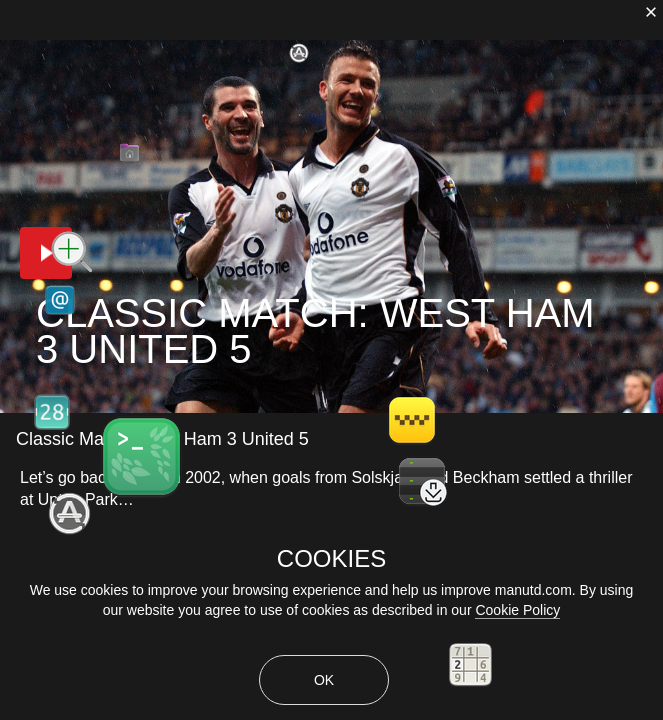 The height and width of the screenshot is (720, 663). Describe the element at coordinates (71, 251) in the screenshot. I see `zoom in on the current view` at that location.